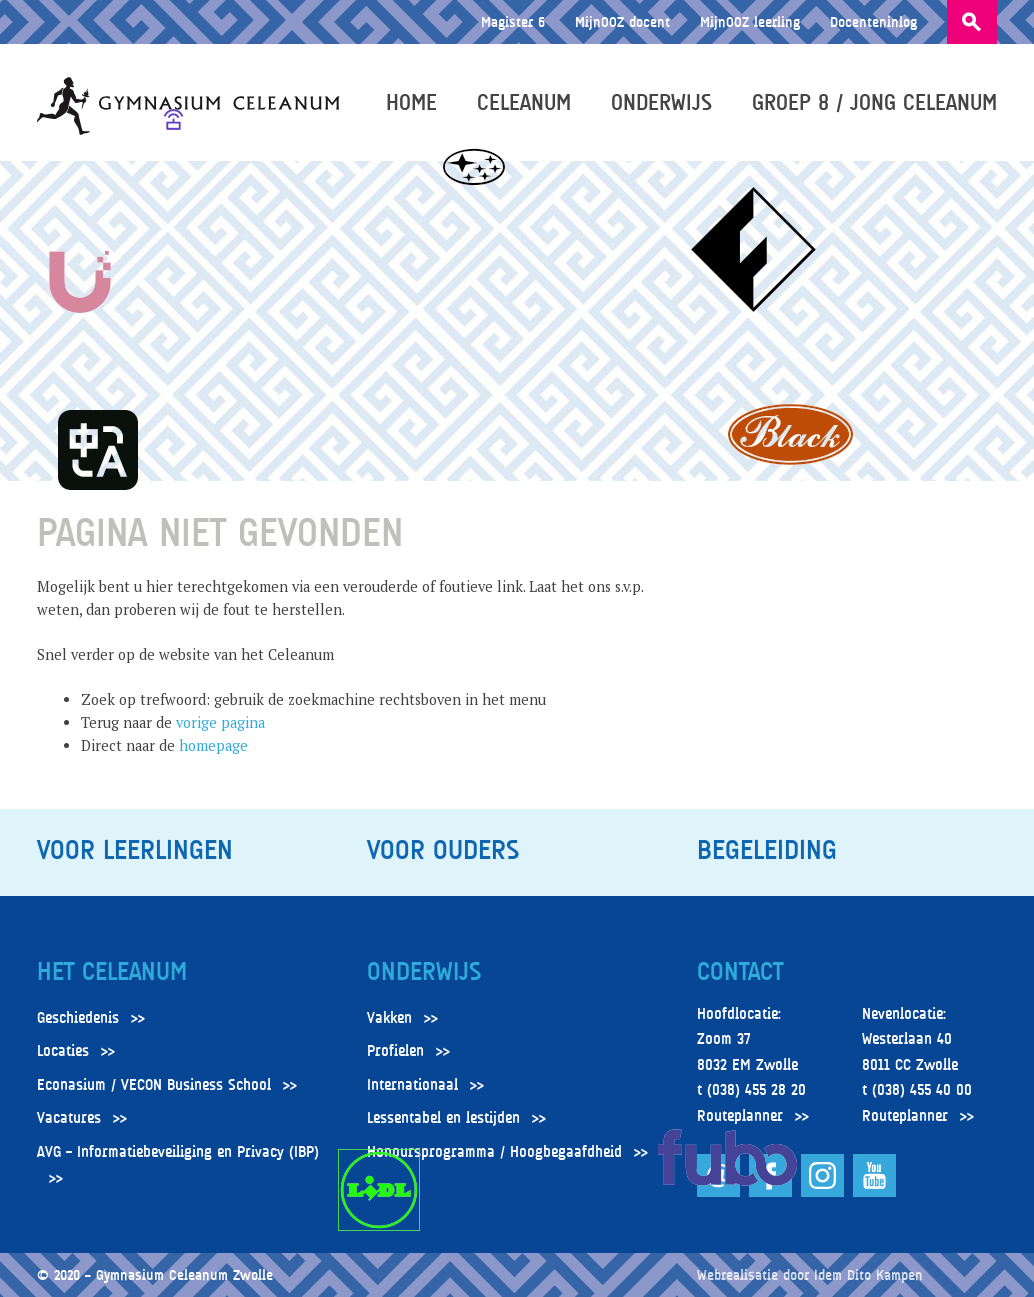 The width and height of the screenshot is (1034, 1297). What do you see at coordinates (790, 434) in the screenshot?
I see `black brand logo` at bounding box center [790, 434].